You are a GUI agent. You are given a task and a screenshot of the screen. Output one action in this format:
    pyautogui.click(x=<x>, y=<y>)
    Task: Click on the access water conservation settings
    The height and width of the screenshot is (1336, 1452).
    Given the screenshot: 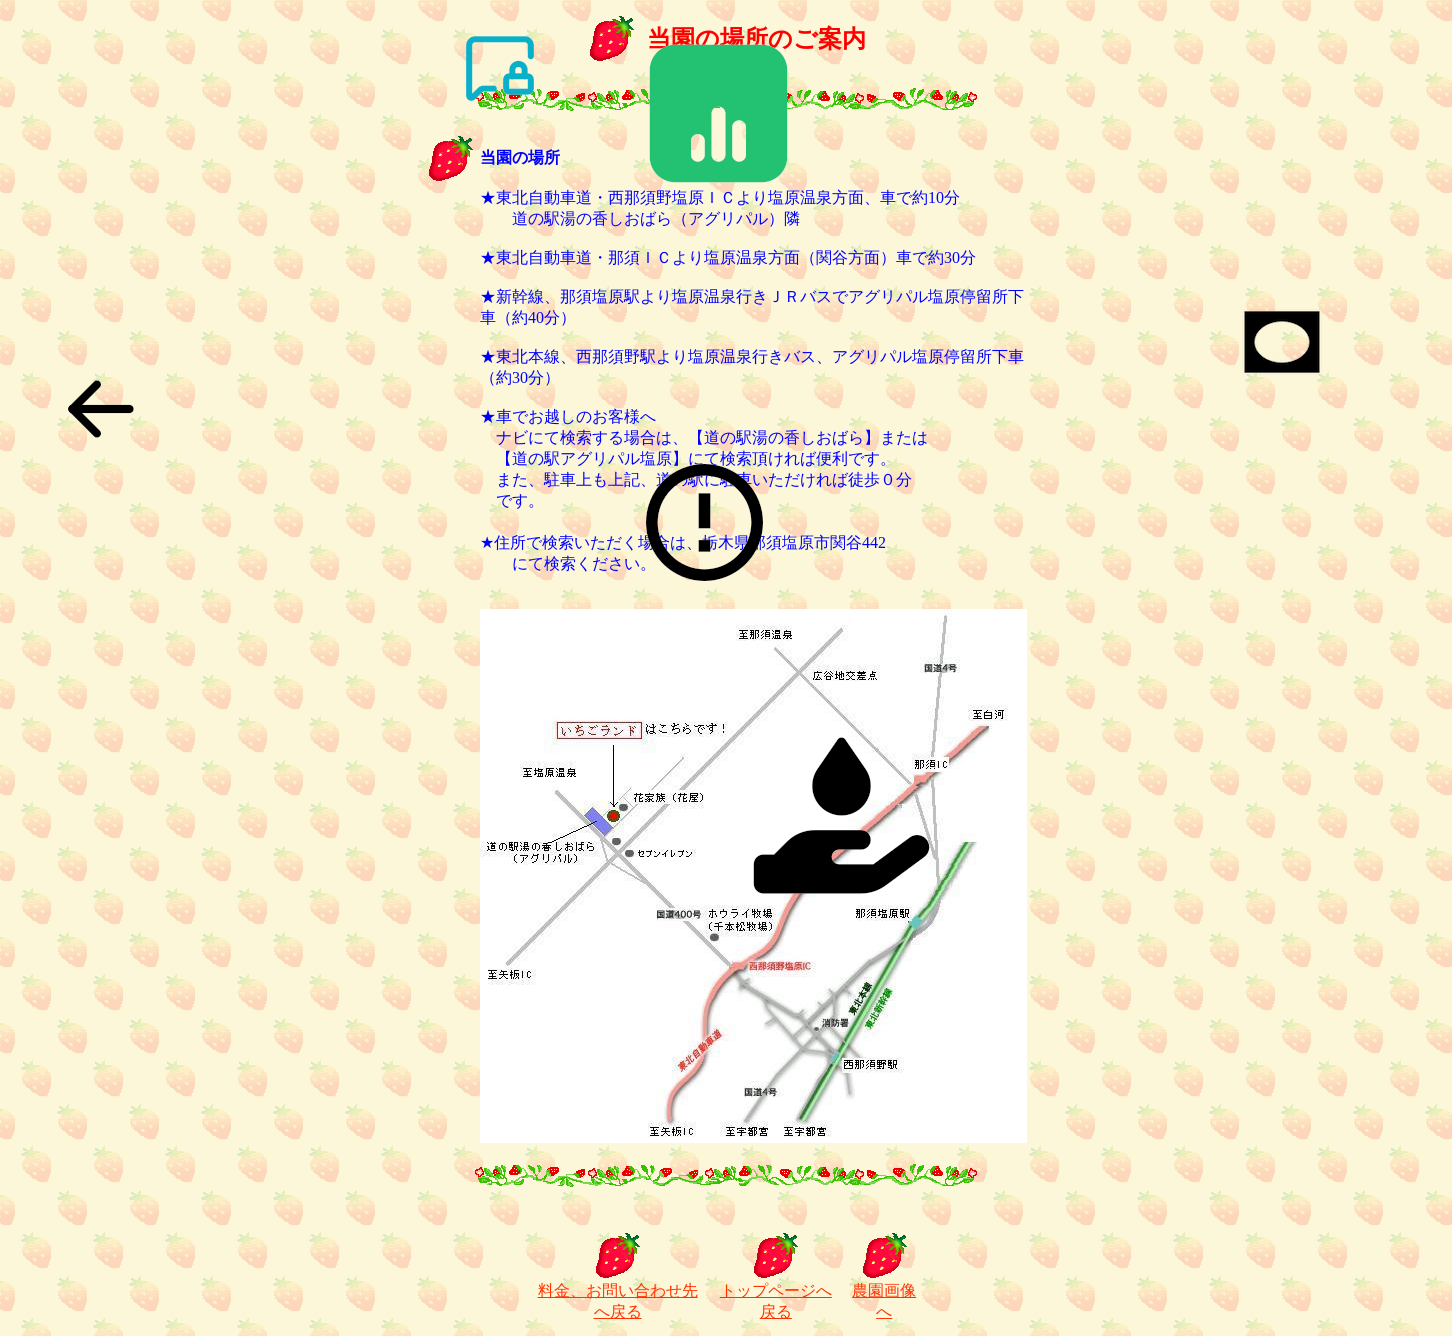 What is the action you would take?
    pyautogui.click(x=841, y=815)
    